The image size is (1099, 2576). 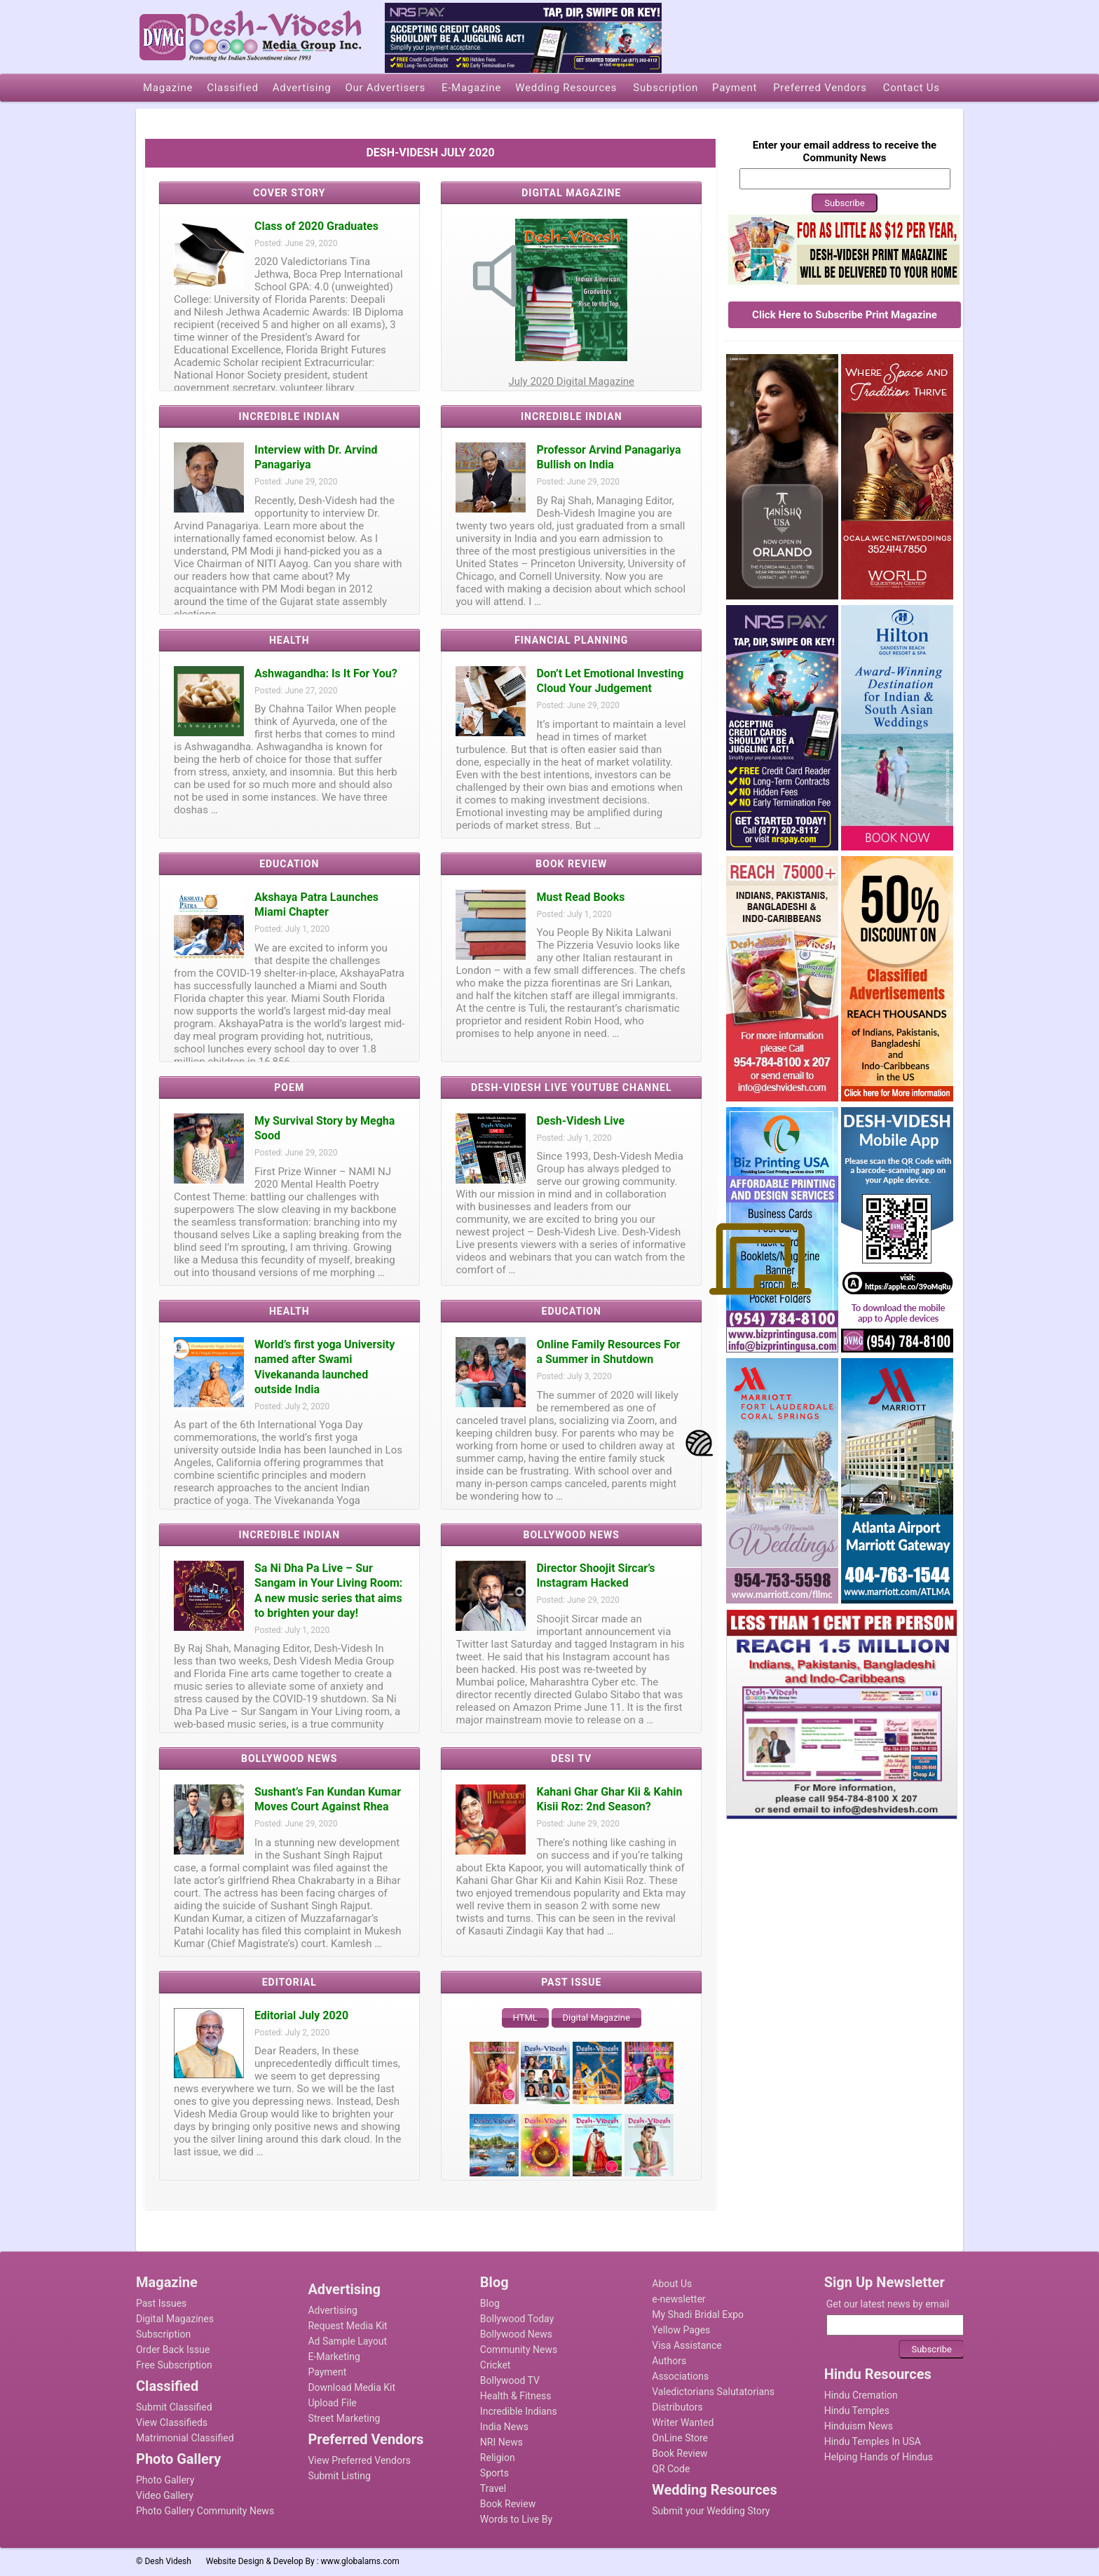 I want to click on open whiteboard or presentation mode, so click(x=760, y=1261).